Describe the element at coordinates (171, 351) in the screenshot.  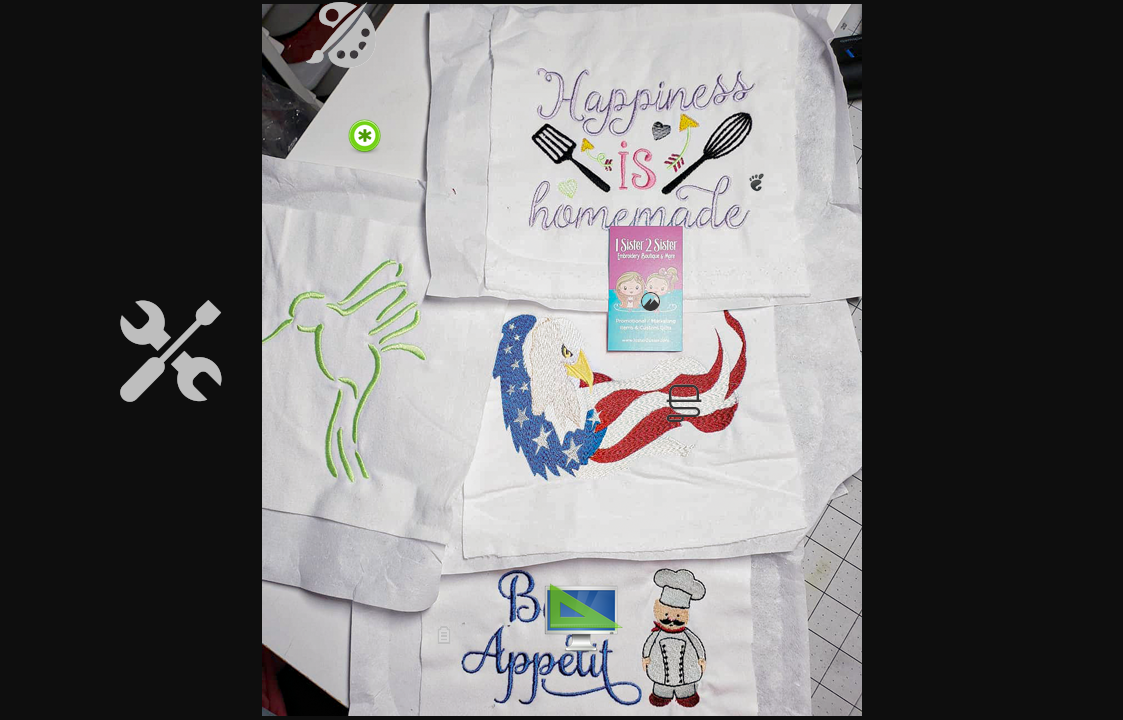
I see `access system settings and preferences` at that location.